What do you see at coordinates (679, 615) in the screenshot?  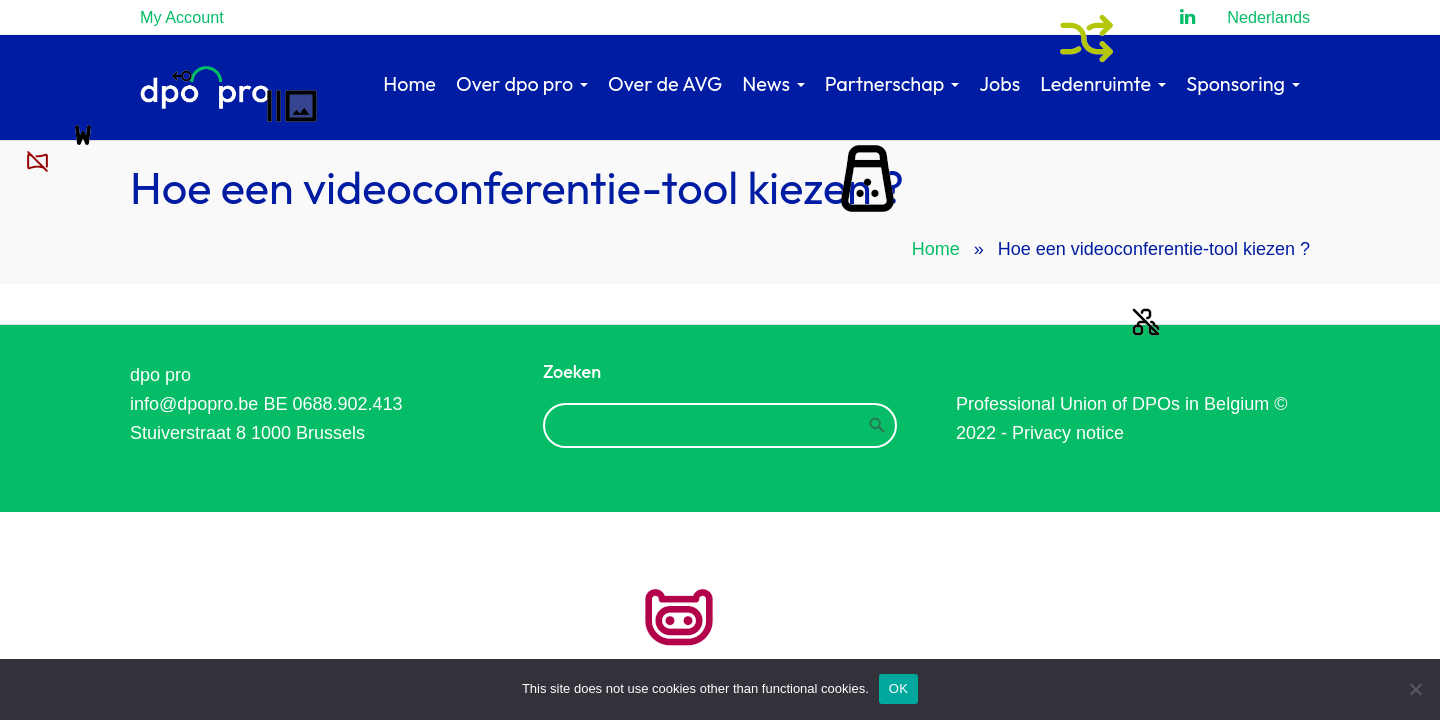 I see `finn the human character icon from adventure time` at bounding box center [679, 615].